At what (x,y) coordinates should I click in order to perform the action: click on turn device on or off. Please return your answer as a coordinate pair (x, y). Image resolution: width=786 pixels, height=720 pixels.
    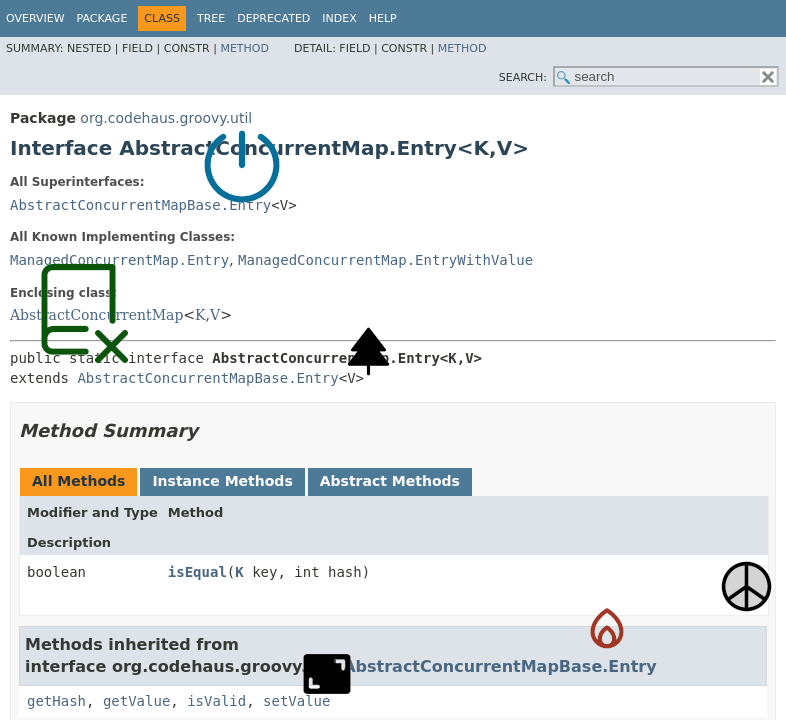
    Looking at the image, I should click on (242, 165).